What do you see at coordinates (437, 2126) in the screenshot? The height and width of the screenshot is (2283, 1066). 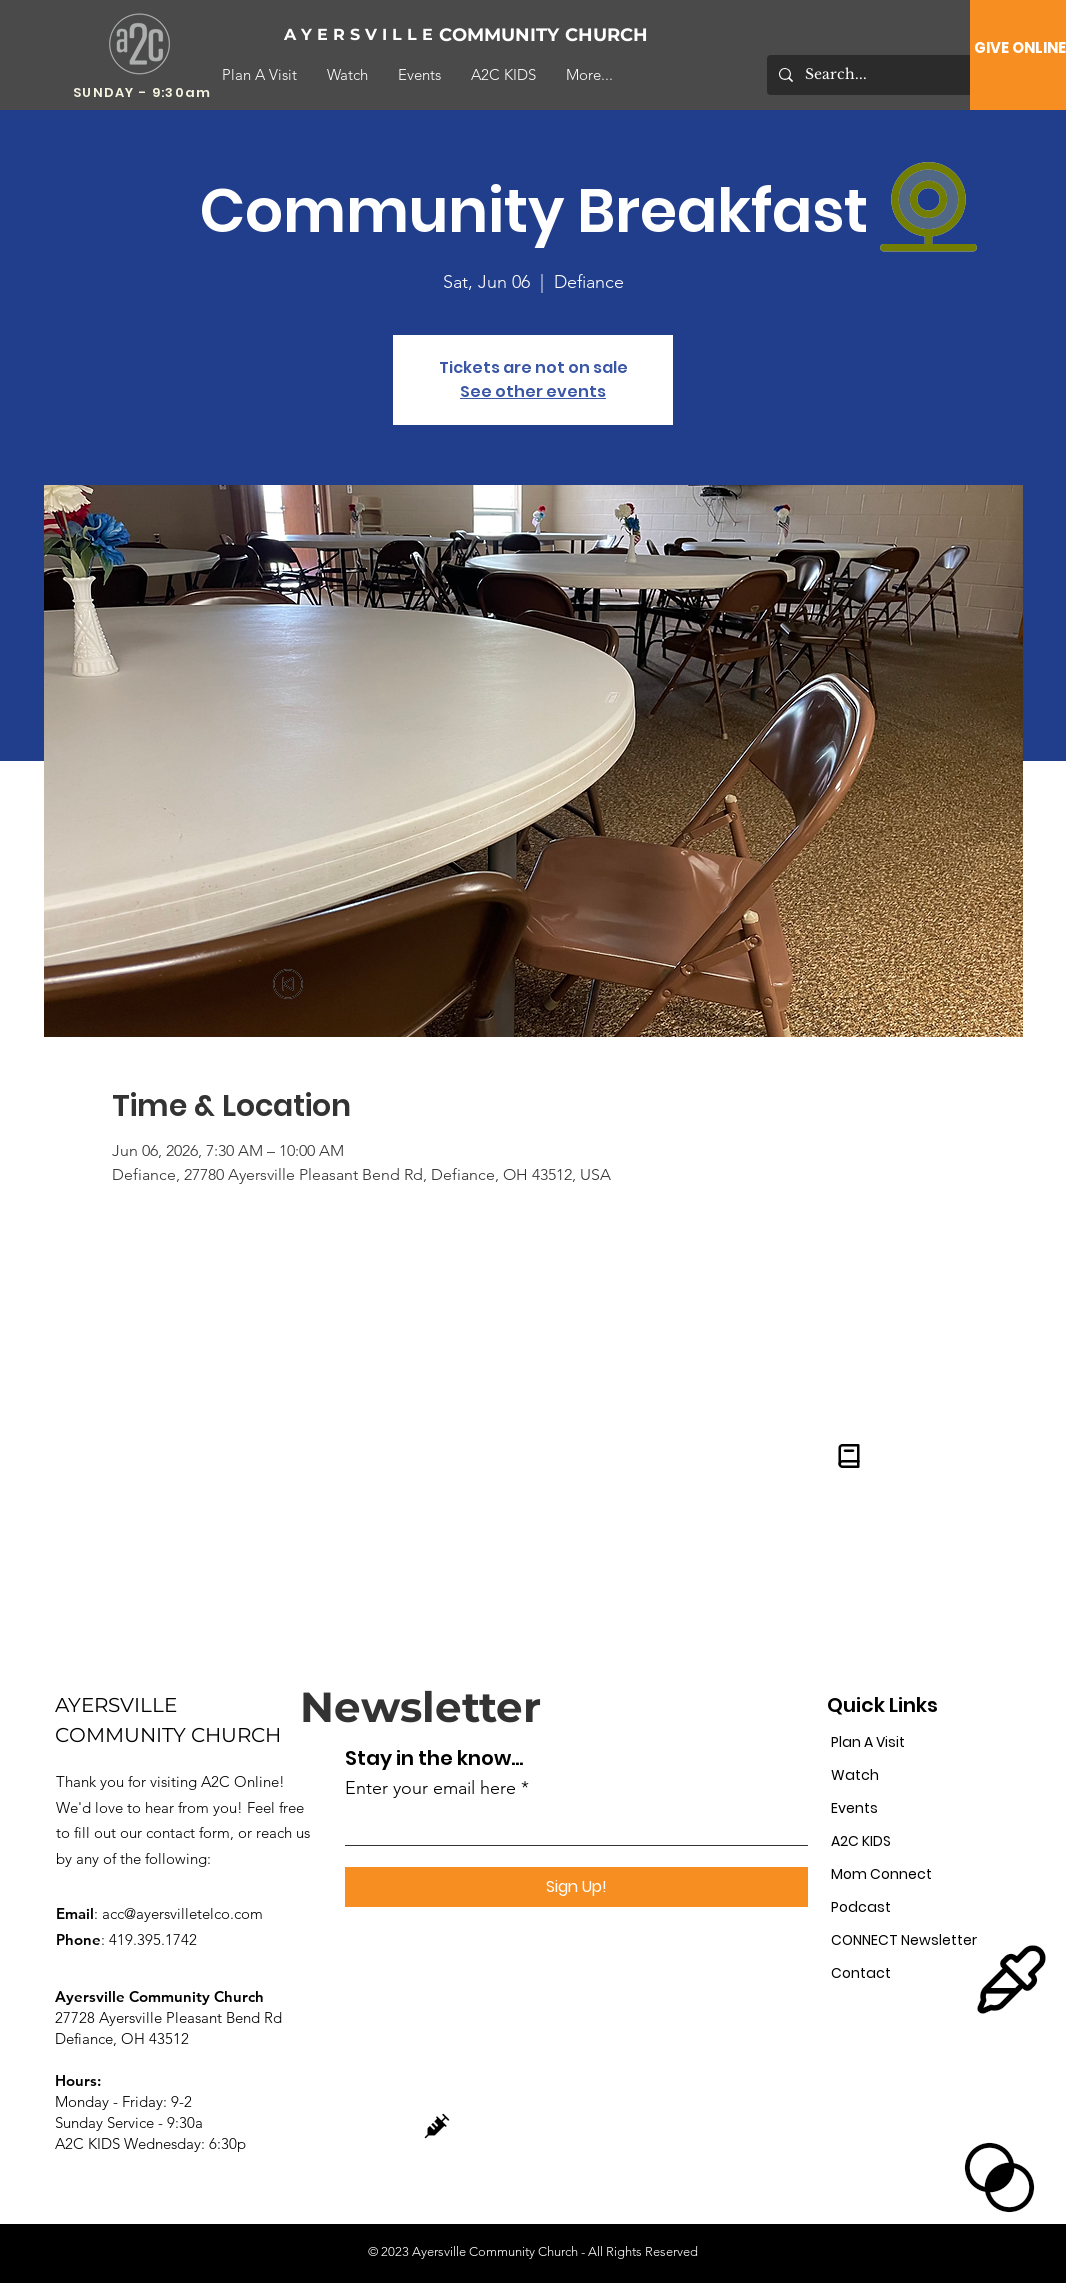 I see `access vaccination or medical records` at bounding box center [437, 2126].